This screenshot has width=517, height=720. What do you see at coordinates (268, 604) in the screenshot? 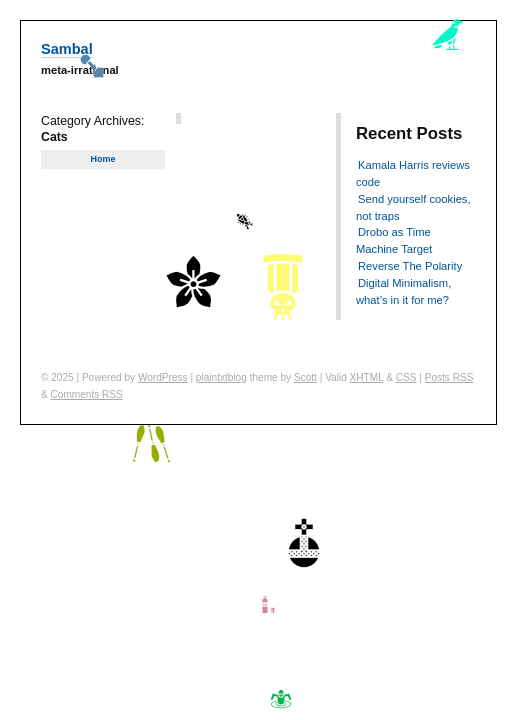
I see `track your daily water intake` at bounding box center [268, 604].